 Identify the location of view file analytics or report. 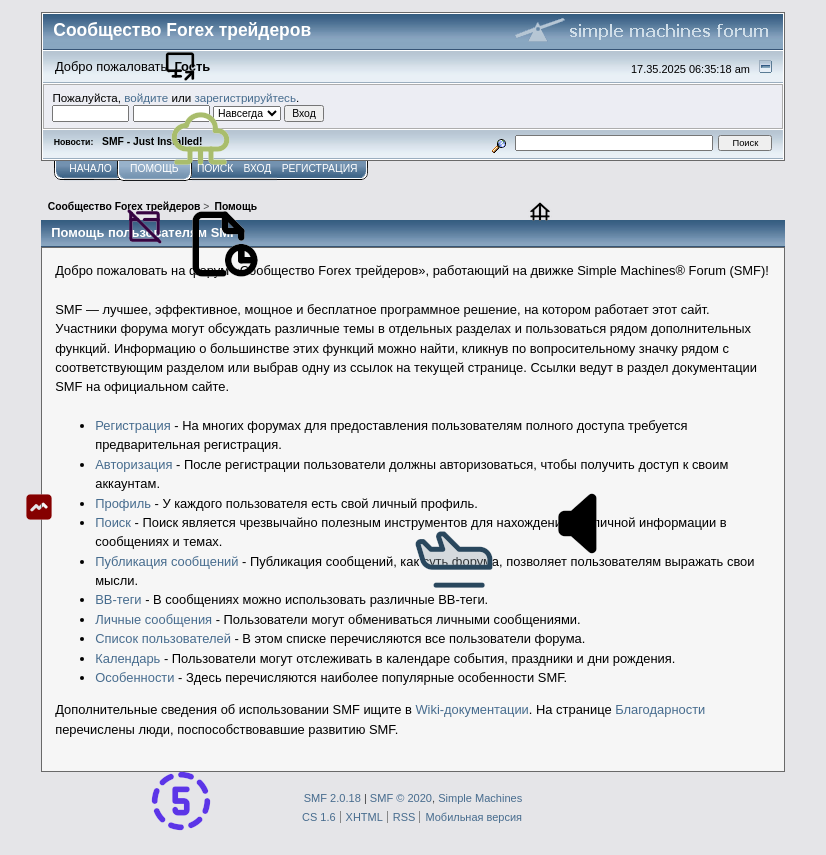
(225, 244).